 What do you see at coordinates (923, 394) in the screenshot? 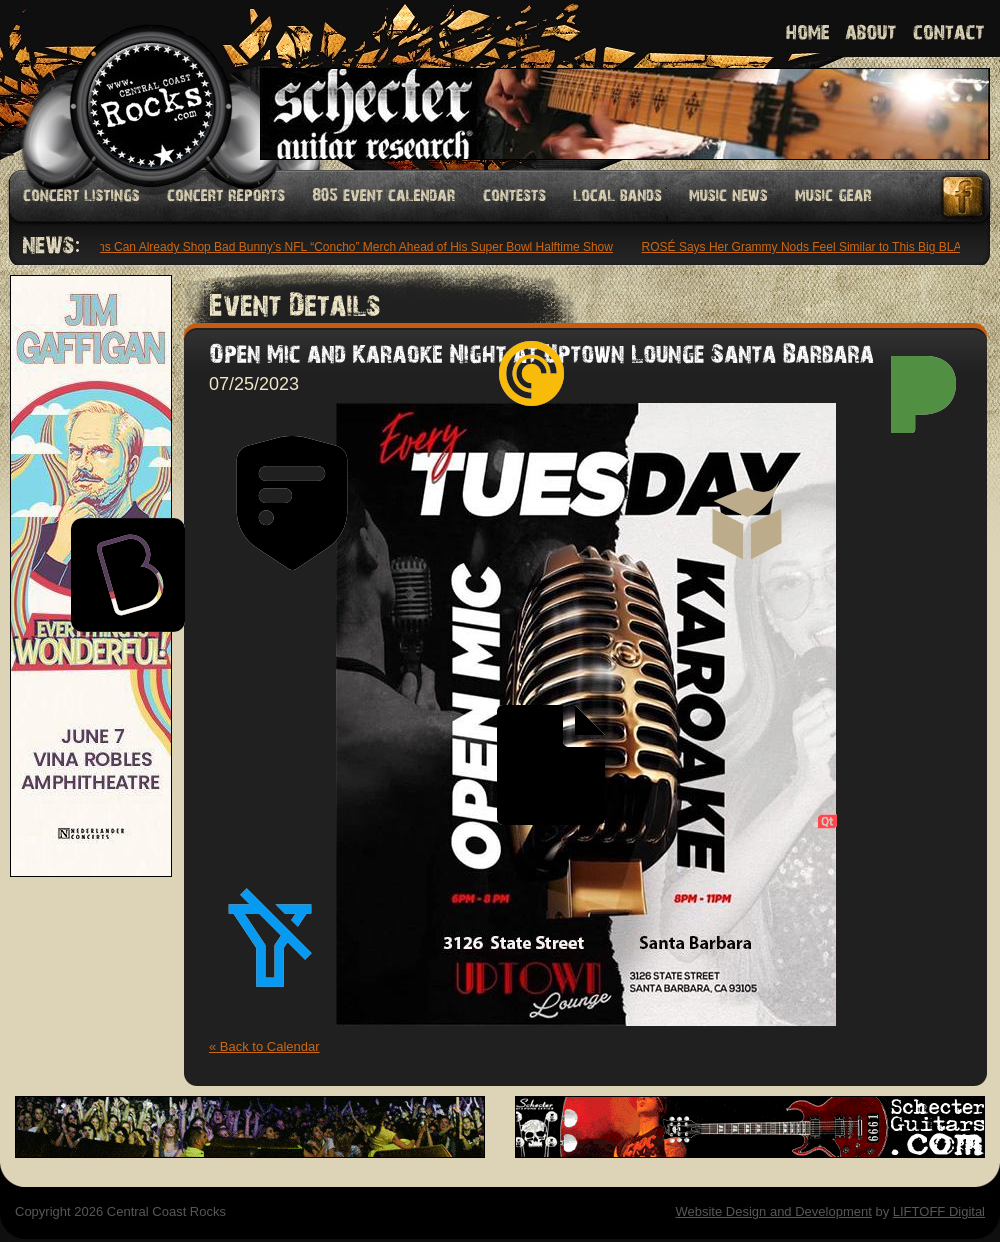
I see `open the Pandora music streaming app` at bounding box center [923, 394].